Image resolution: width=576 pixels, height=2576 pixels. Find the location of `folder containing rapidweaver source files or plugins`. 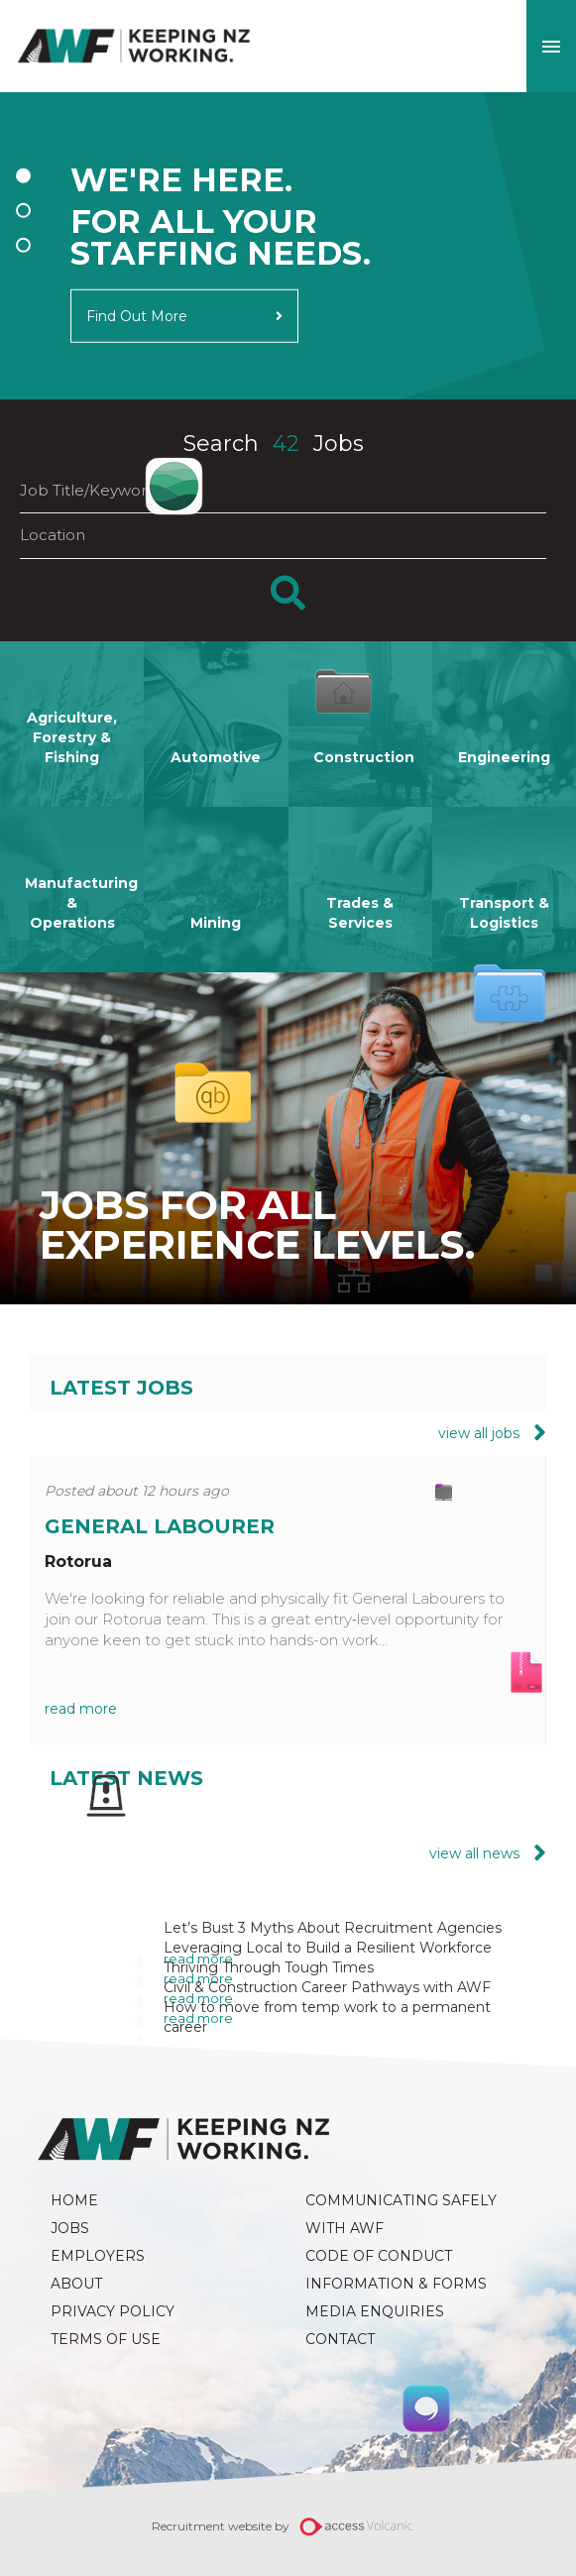

folder containing rapidweaver source files or plugins is located at coordinates (510, 993).